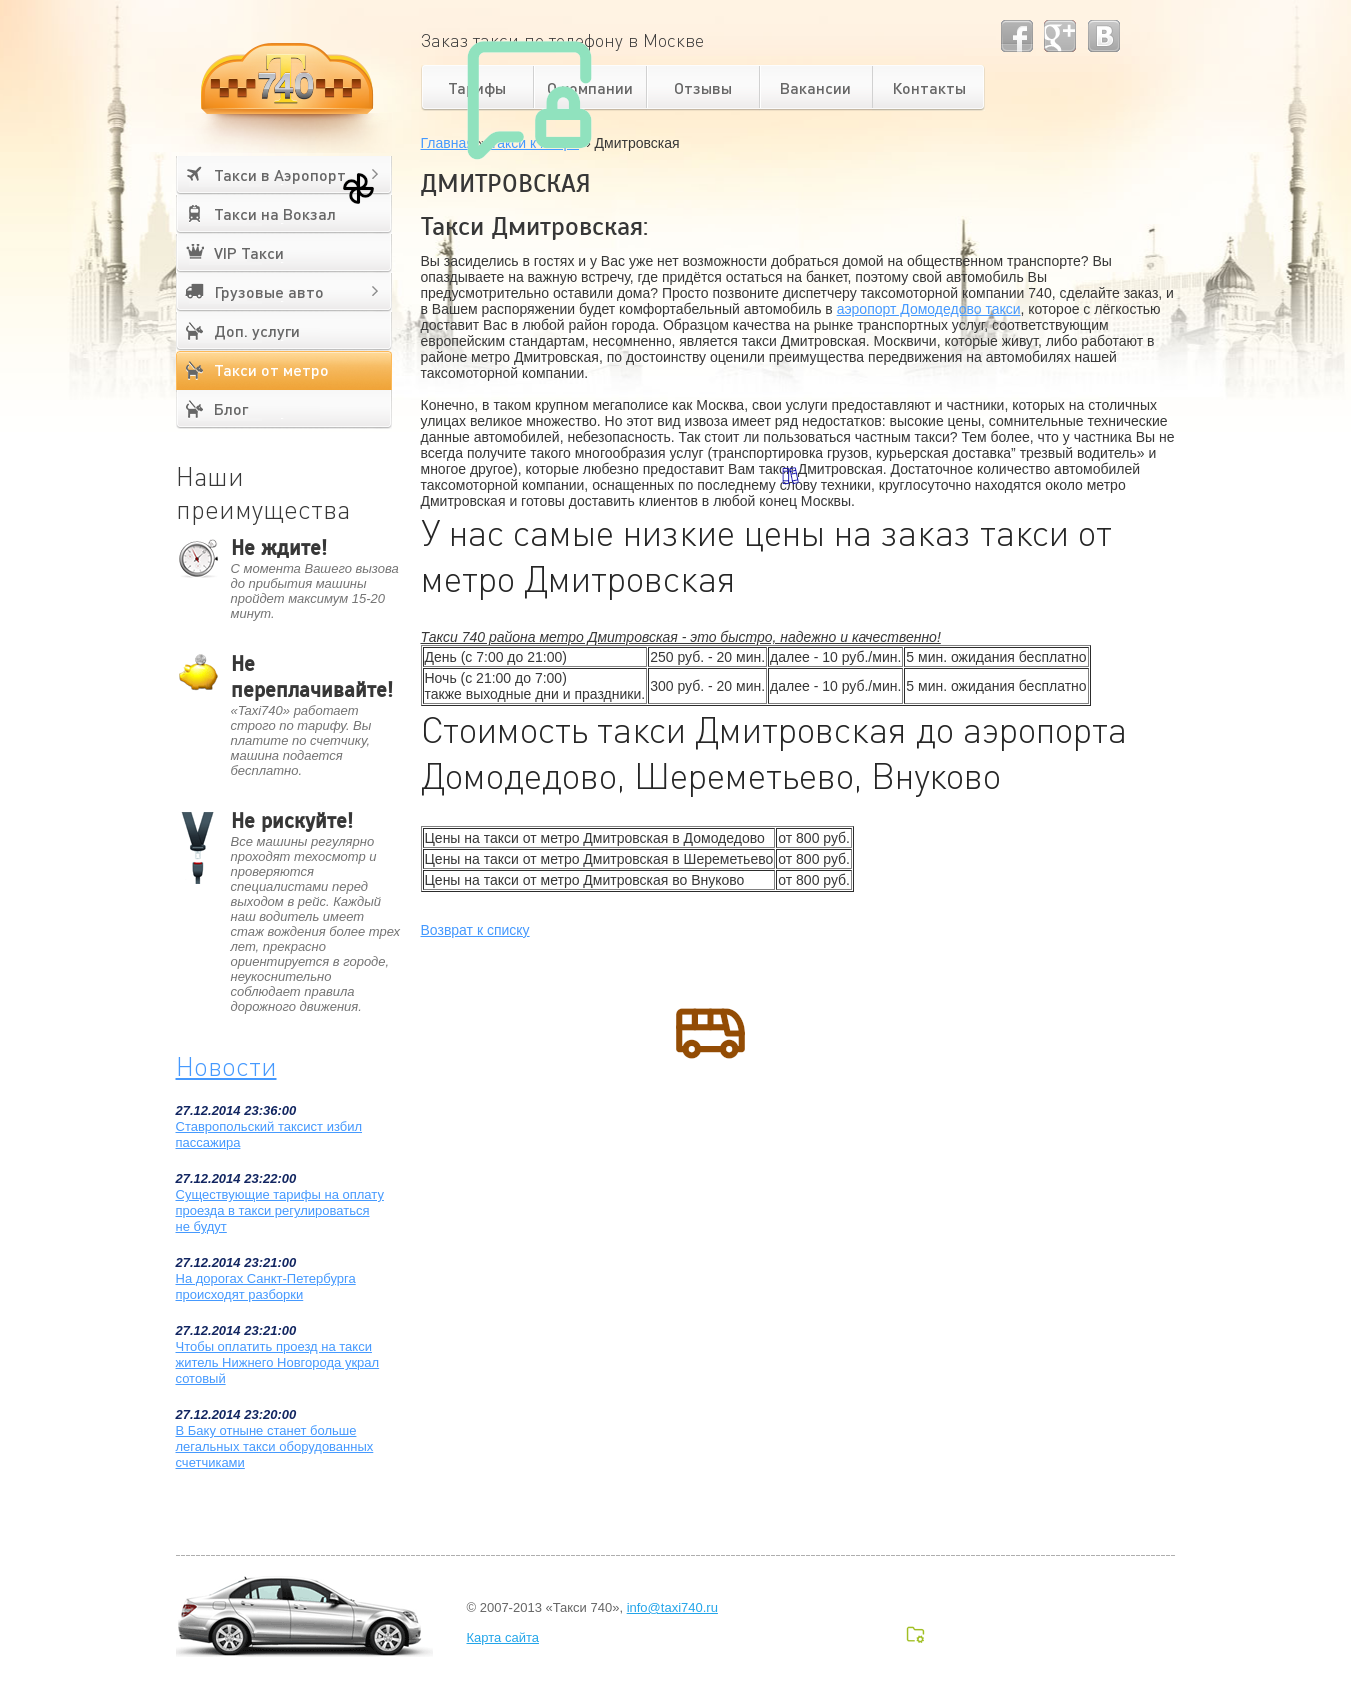  Describe the element at coordinates (358, 188) in the screenshot. I see `access renewable energy settings` at that location.